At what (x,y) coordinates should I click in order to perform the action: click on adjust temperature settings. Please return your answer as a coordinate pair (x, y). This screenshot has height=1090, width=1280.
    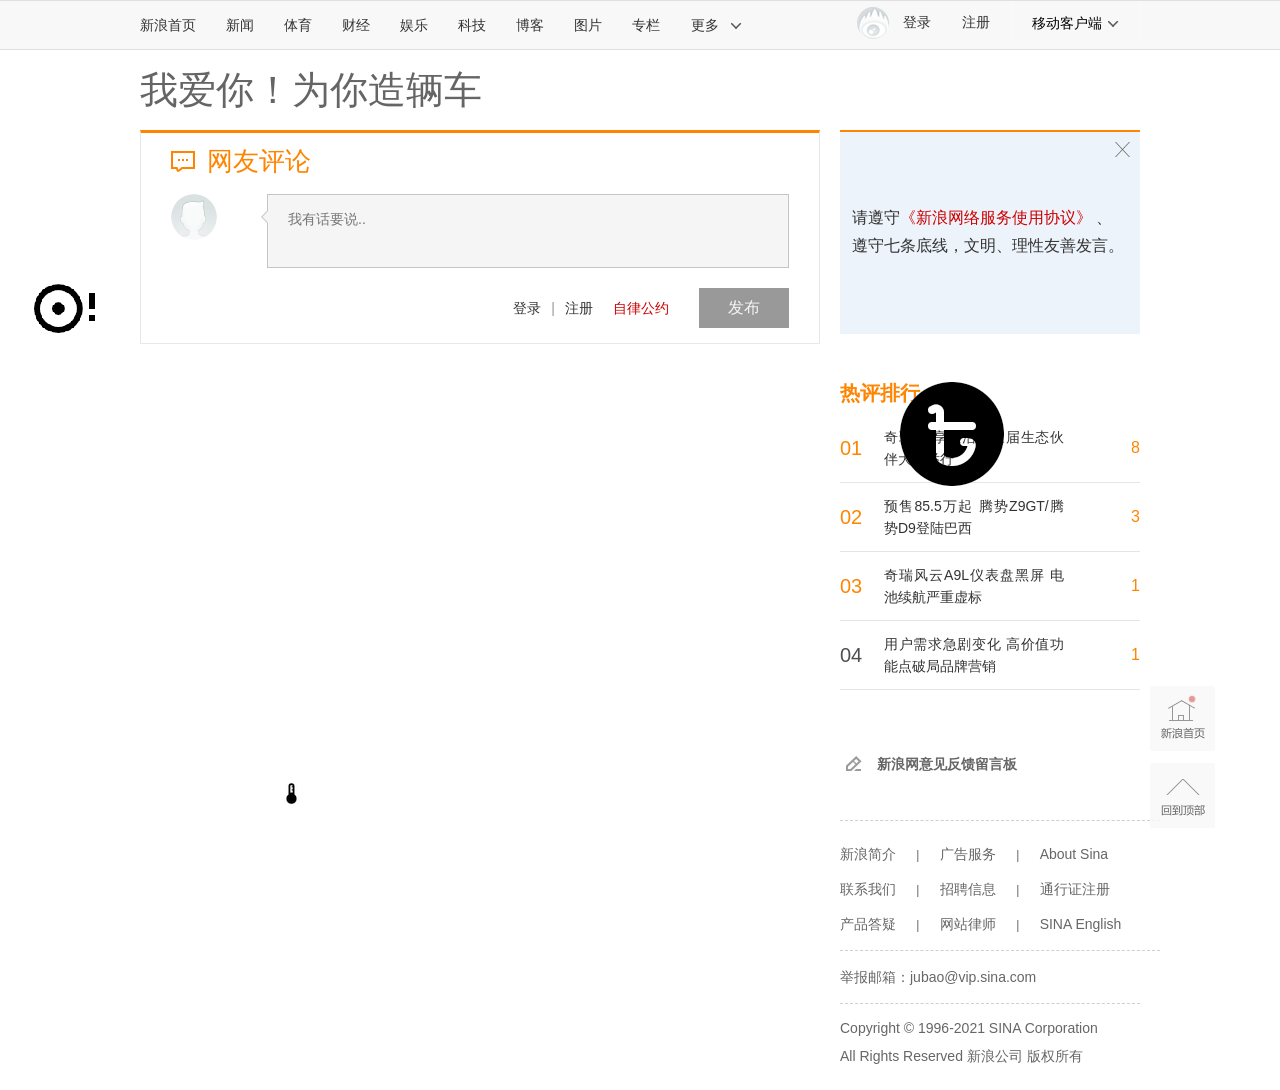
    Looking at the image, I should click on (291, 793).